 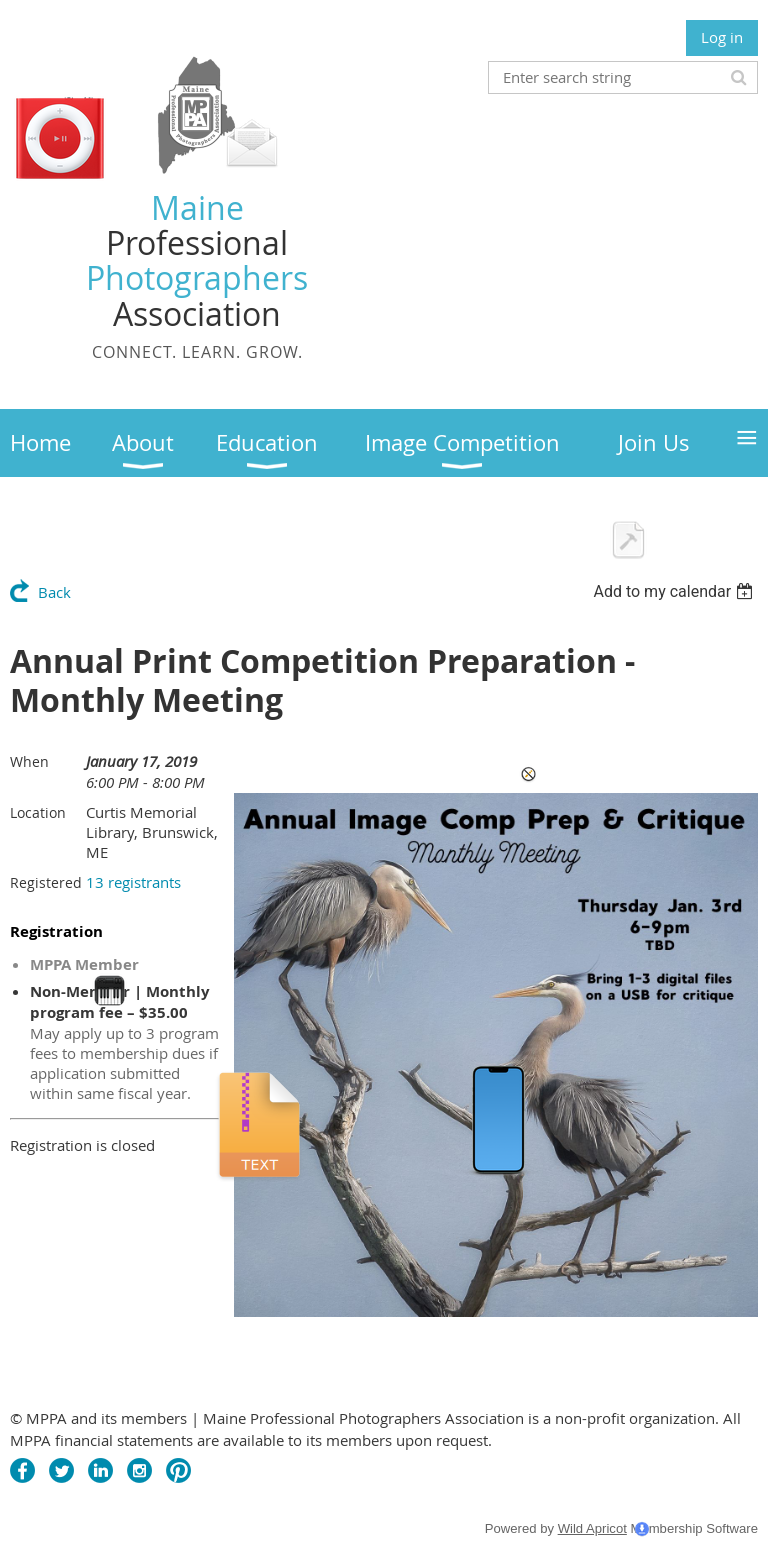 What do you see at coordinates (259, 1126) in the screenshot?
I see `compressed archive file type indicator` at bounding box center [259, 1126].